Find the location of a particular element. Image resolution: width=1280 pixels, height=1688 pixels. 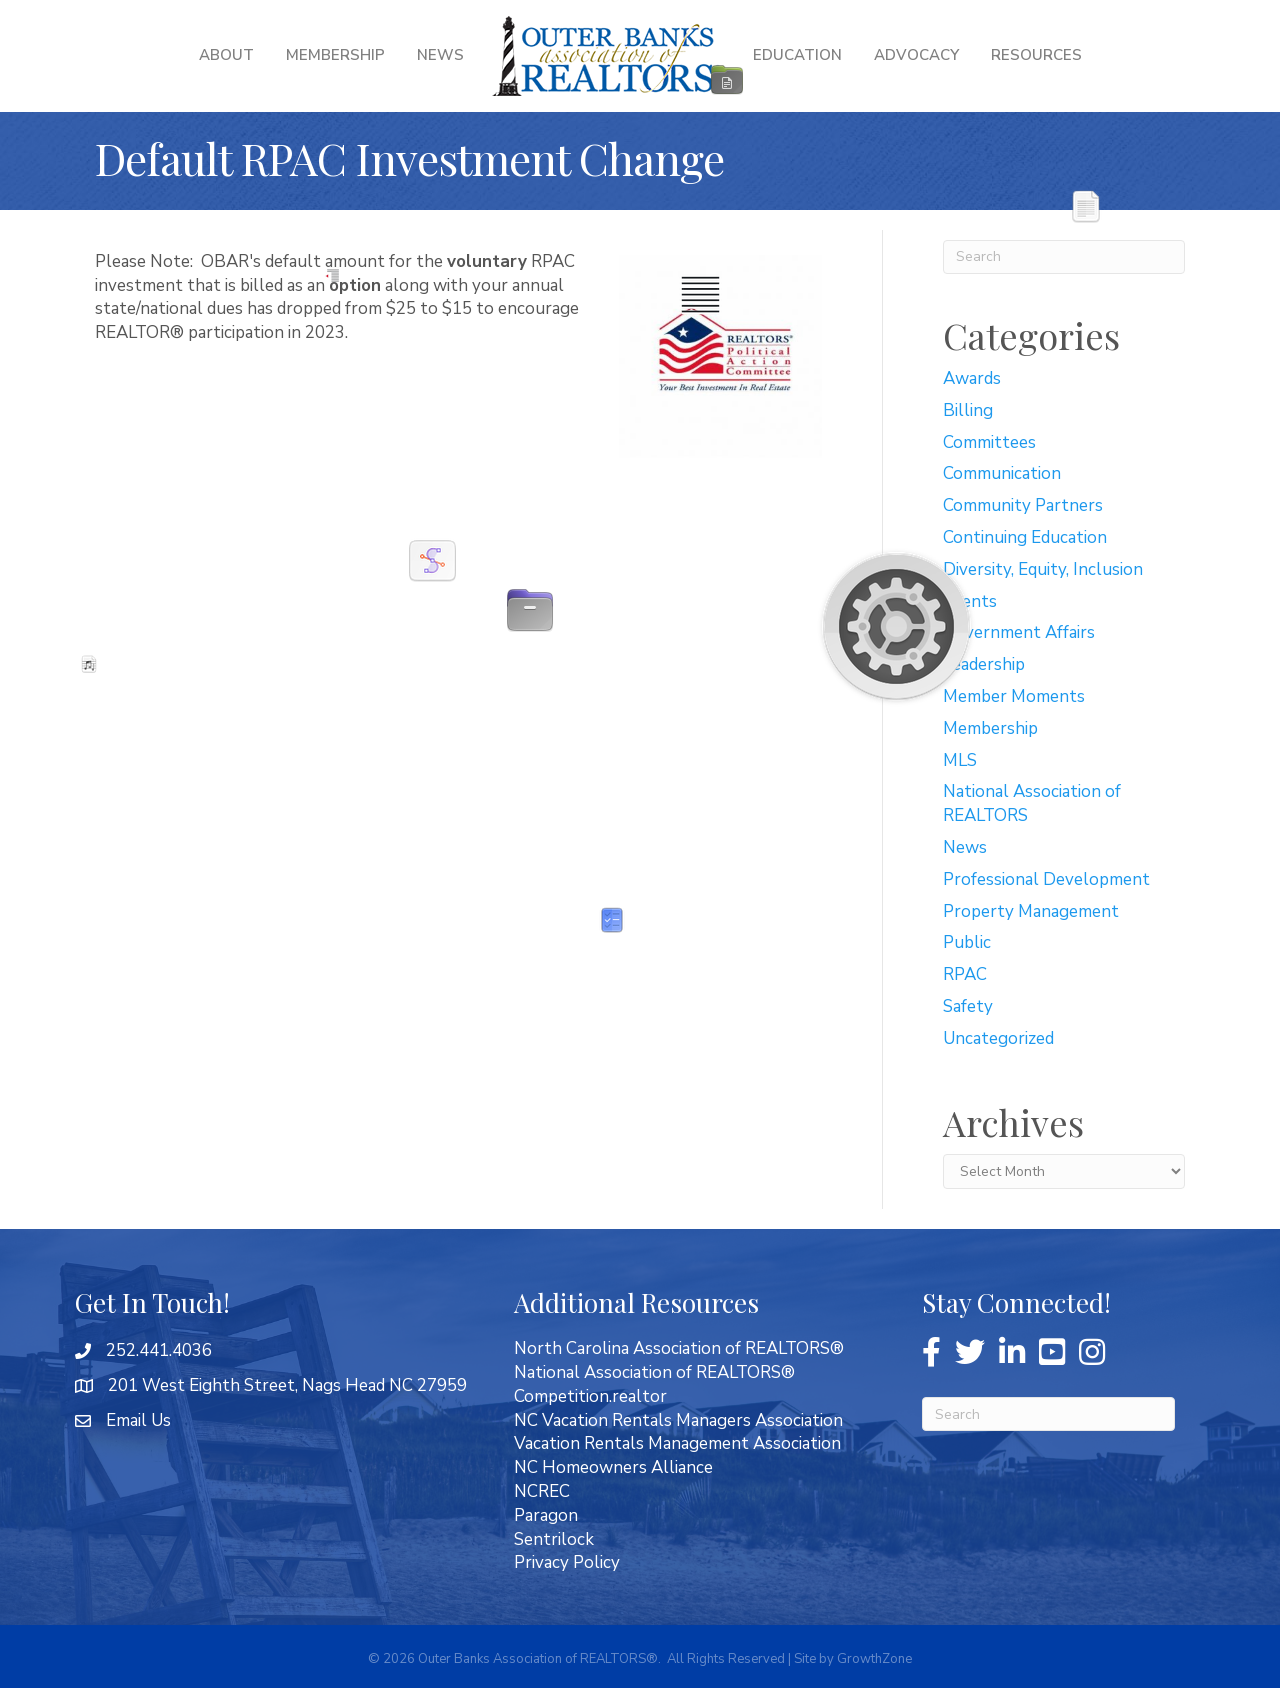

decrease text indentation is located at coordinates (332, 275).